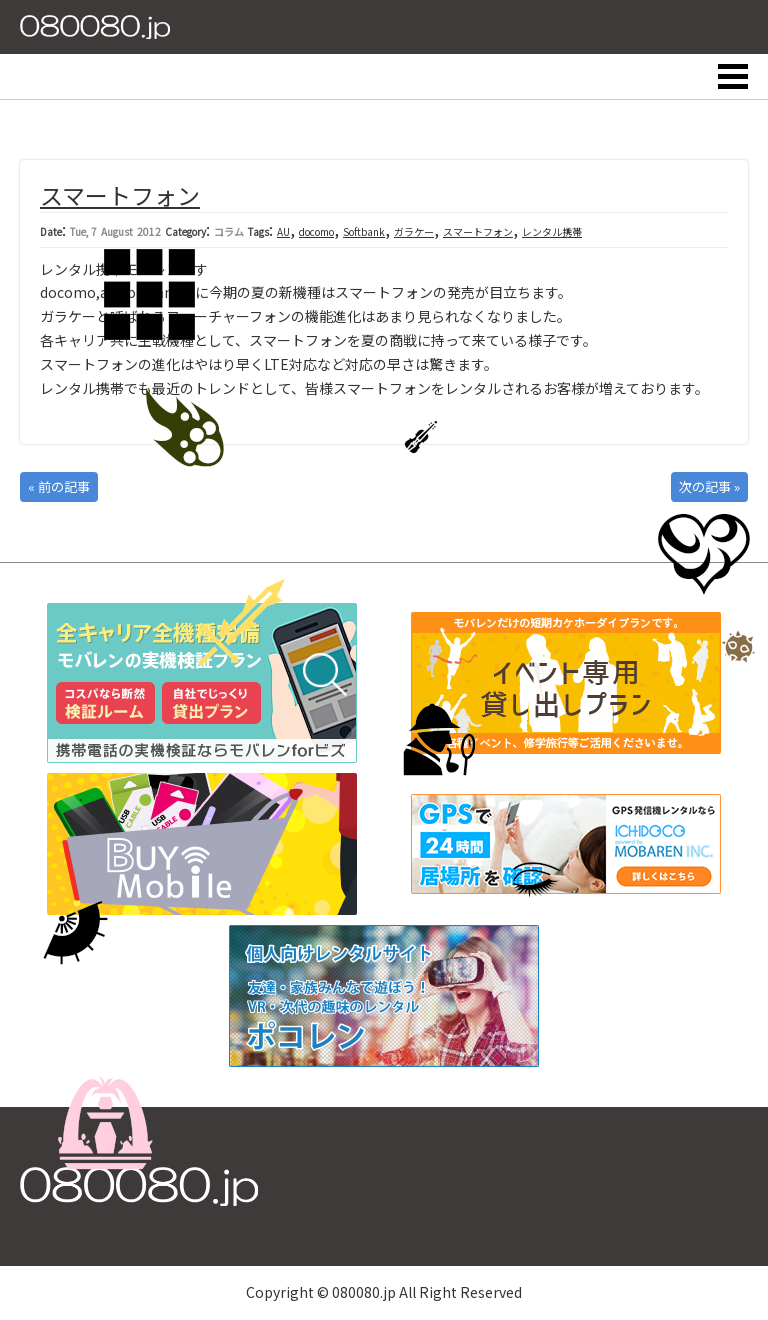  I want to click on search or investigate content, so click(440, 739).